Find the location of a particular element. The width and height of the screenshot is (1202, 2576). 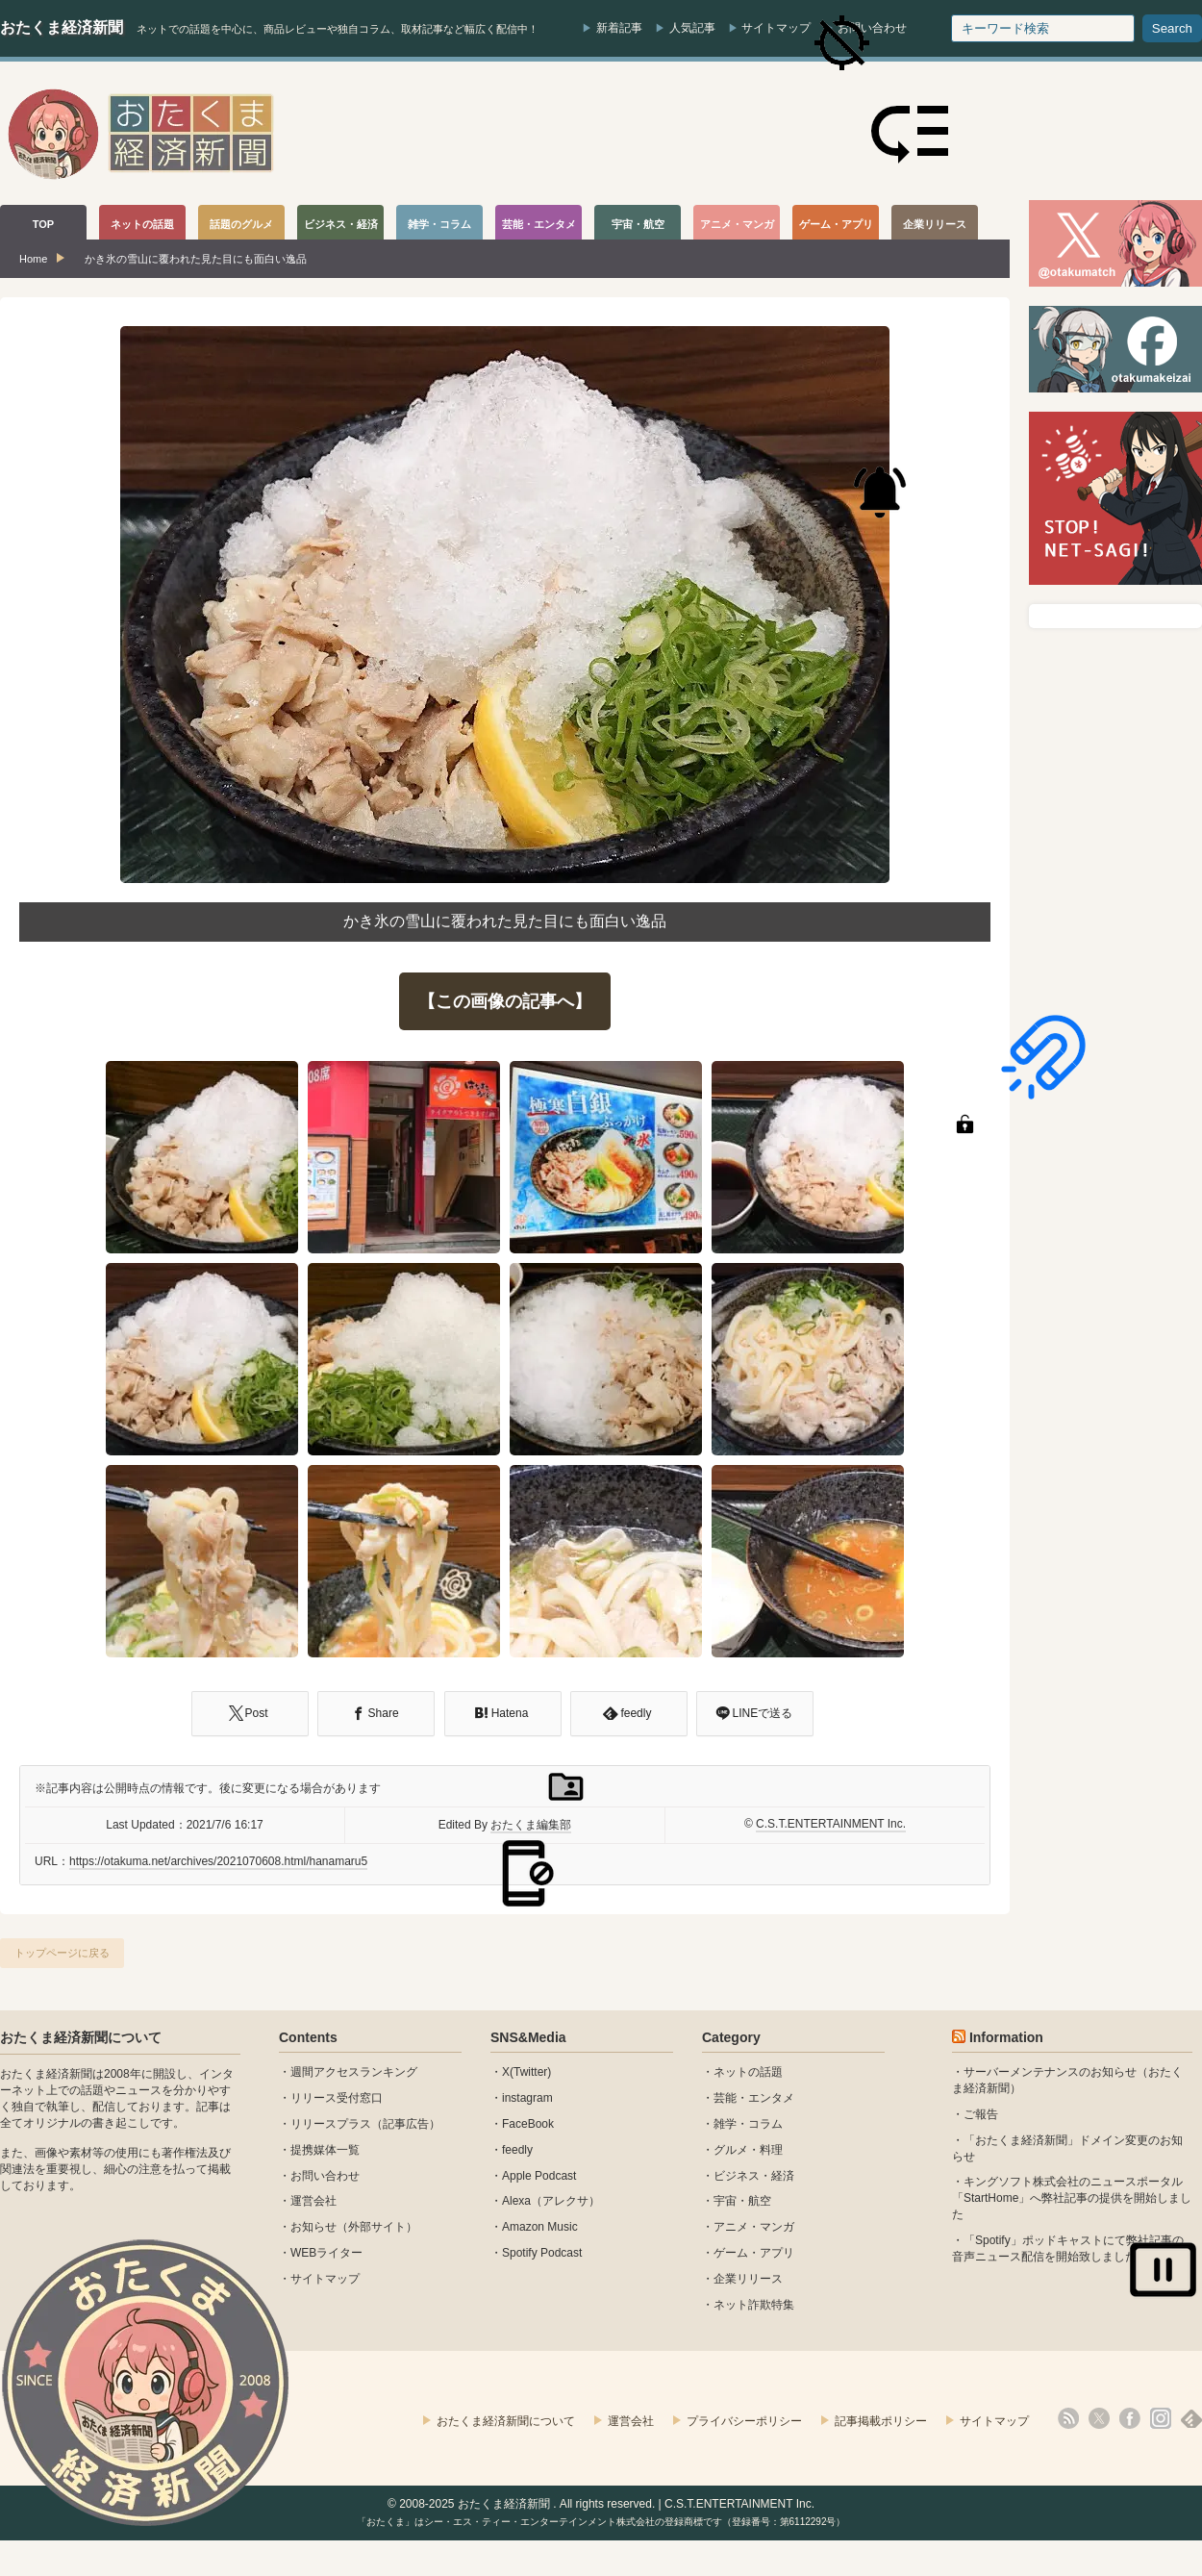

attract or pull related items together is located at coordinates (1043, 1057).